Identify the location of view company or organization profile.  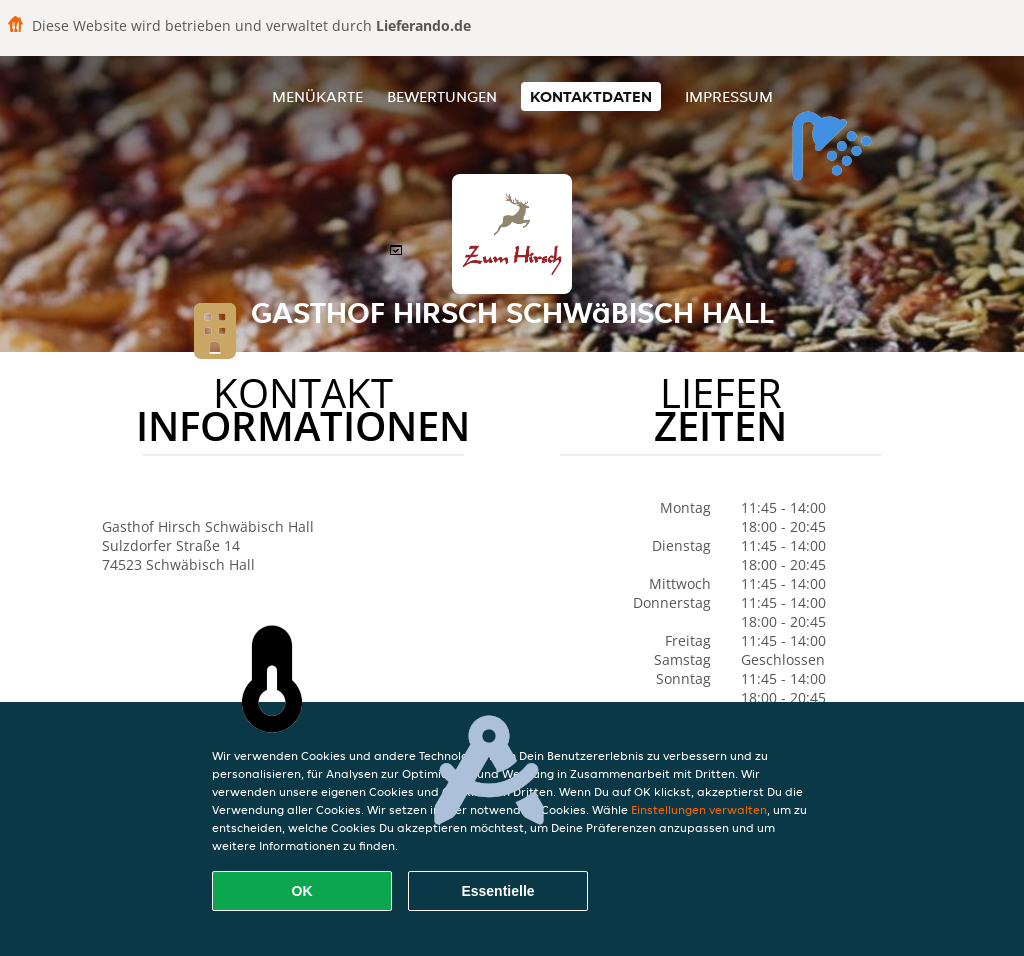
(215, 331).